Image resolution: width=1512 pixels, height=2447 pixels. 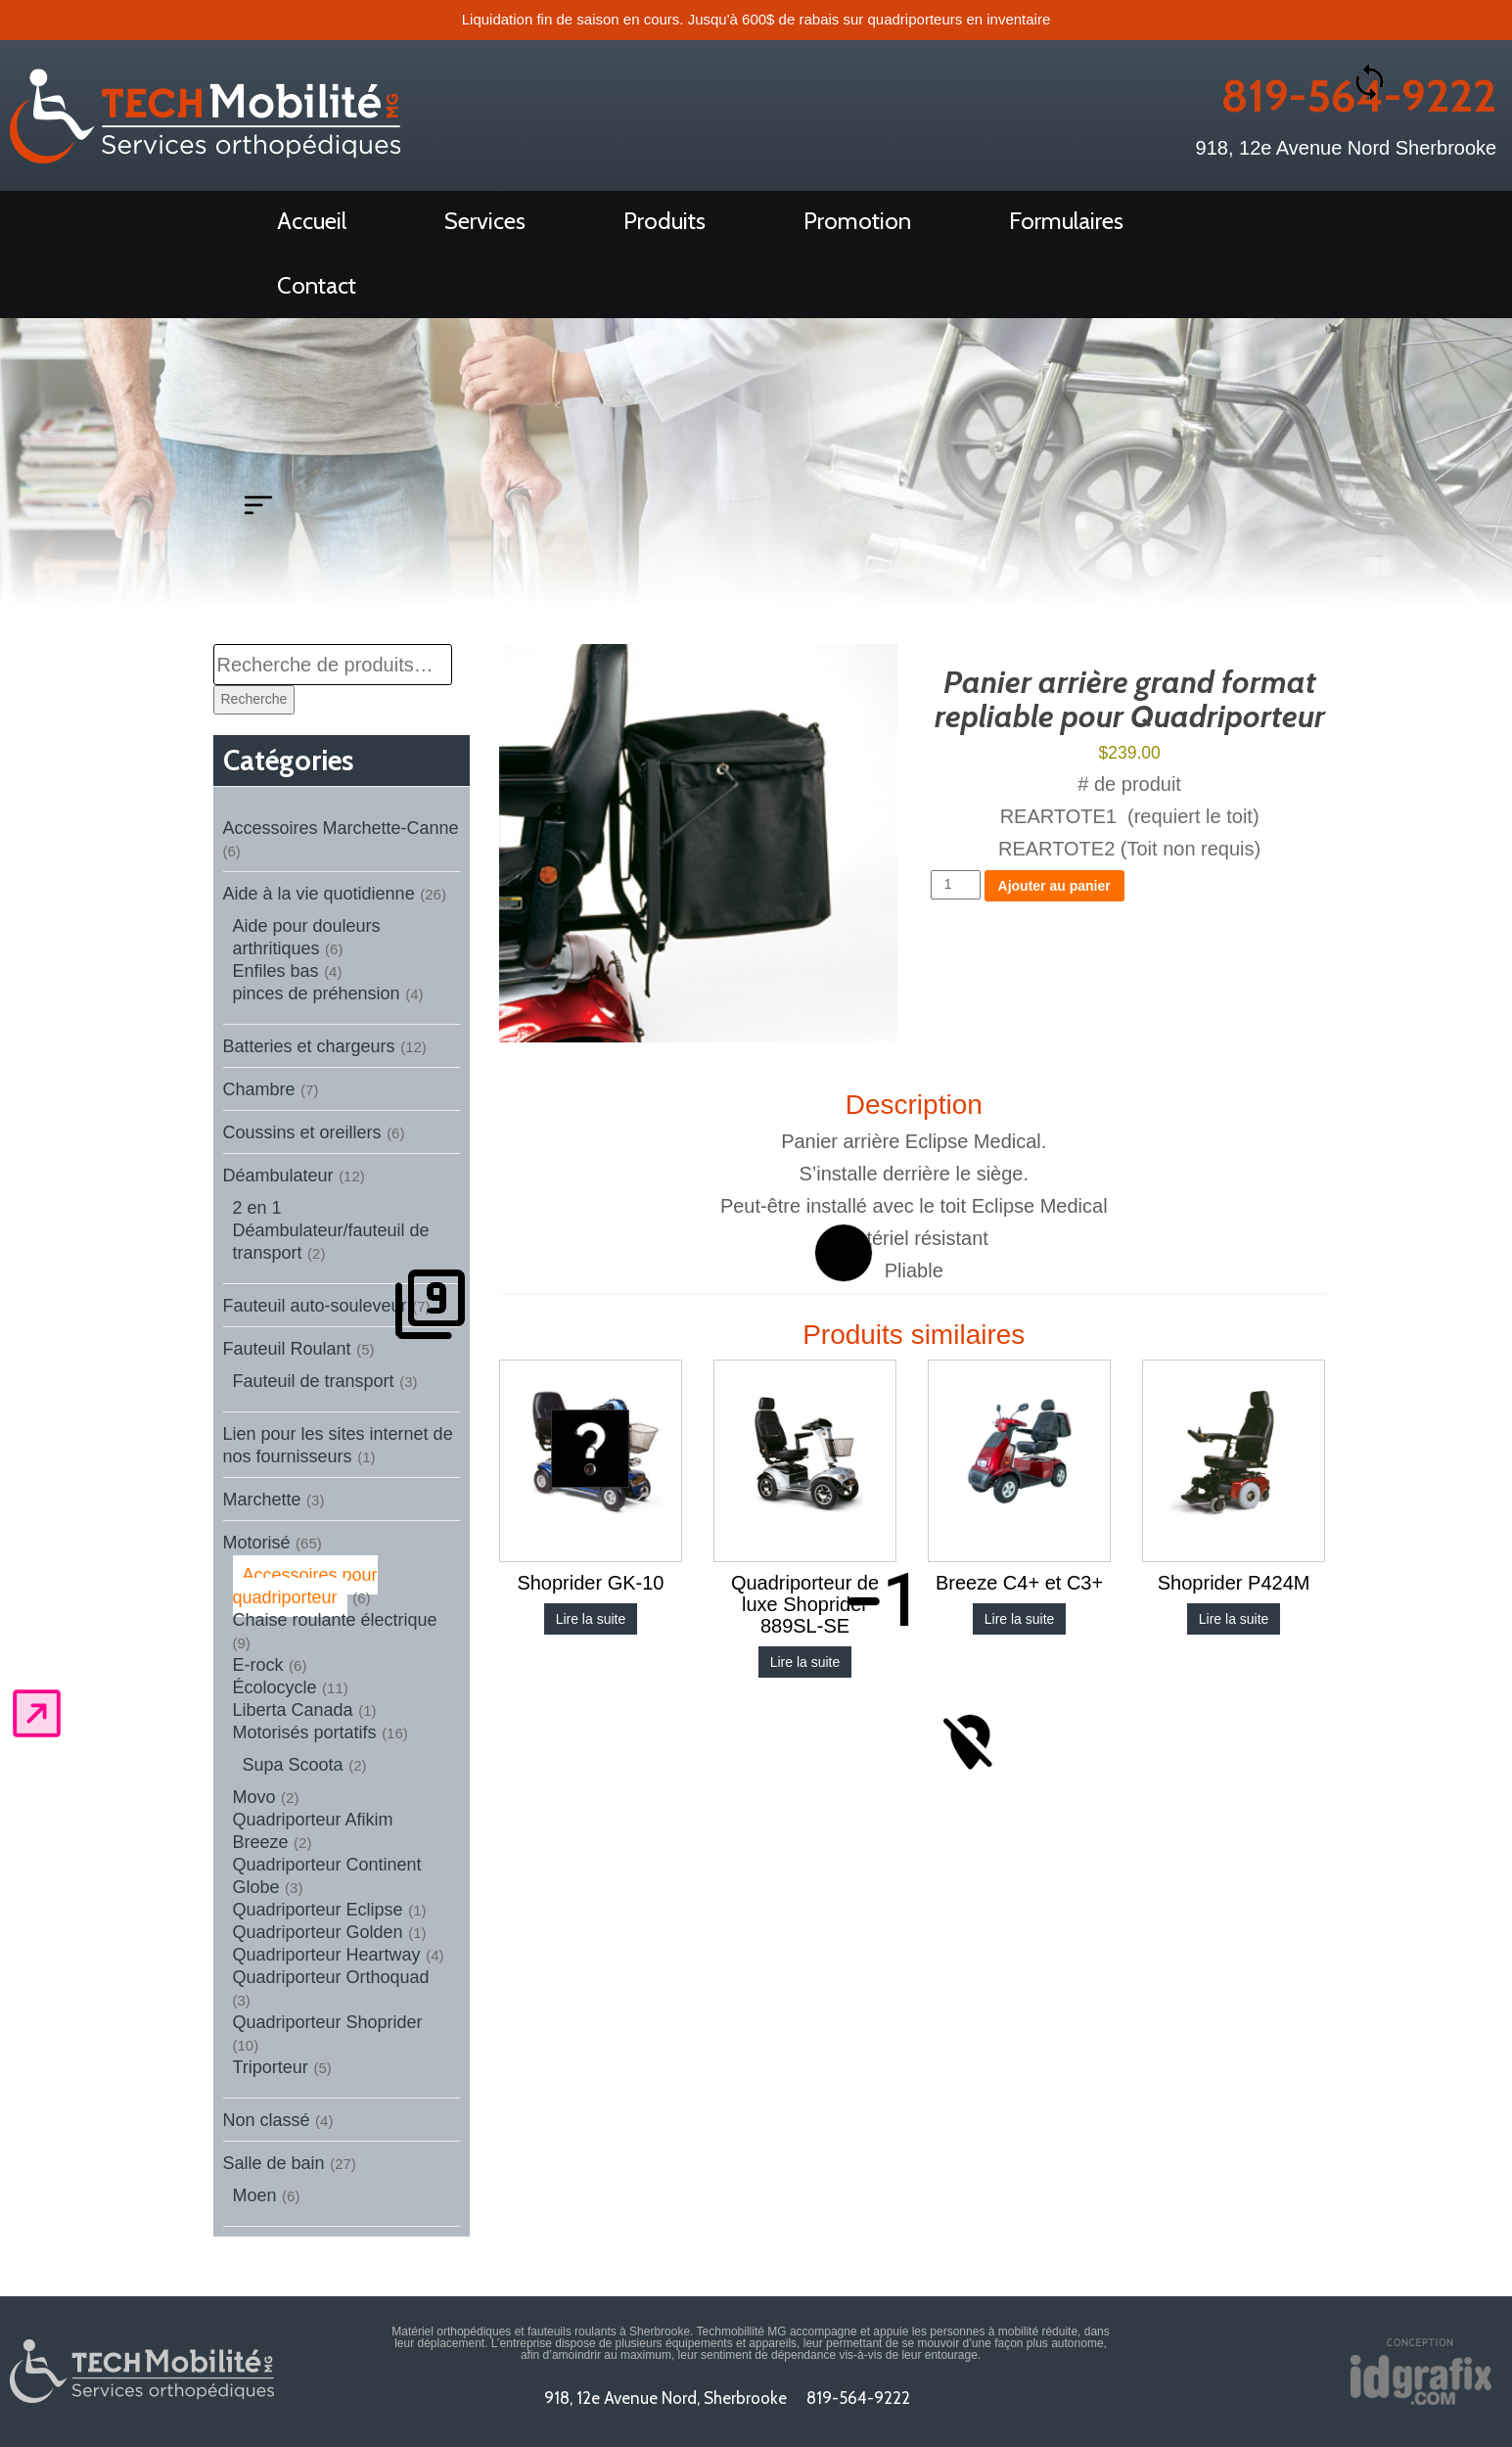 I want to click on open link in a new window, so click(x=36, y=1713).